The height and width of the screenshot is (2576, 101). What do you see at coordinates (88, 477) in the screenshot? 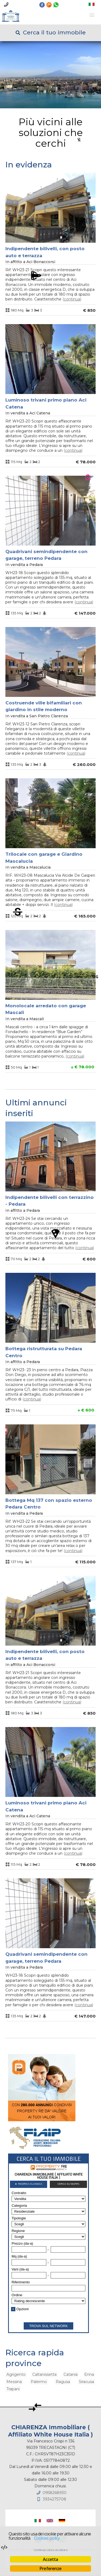
I see `copy to clipboard` at bounding box center [88, 477].